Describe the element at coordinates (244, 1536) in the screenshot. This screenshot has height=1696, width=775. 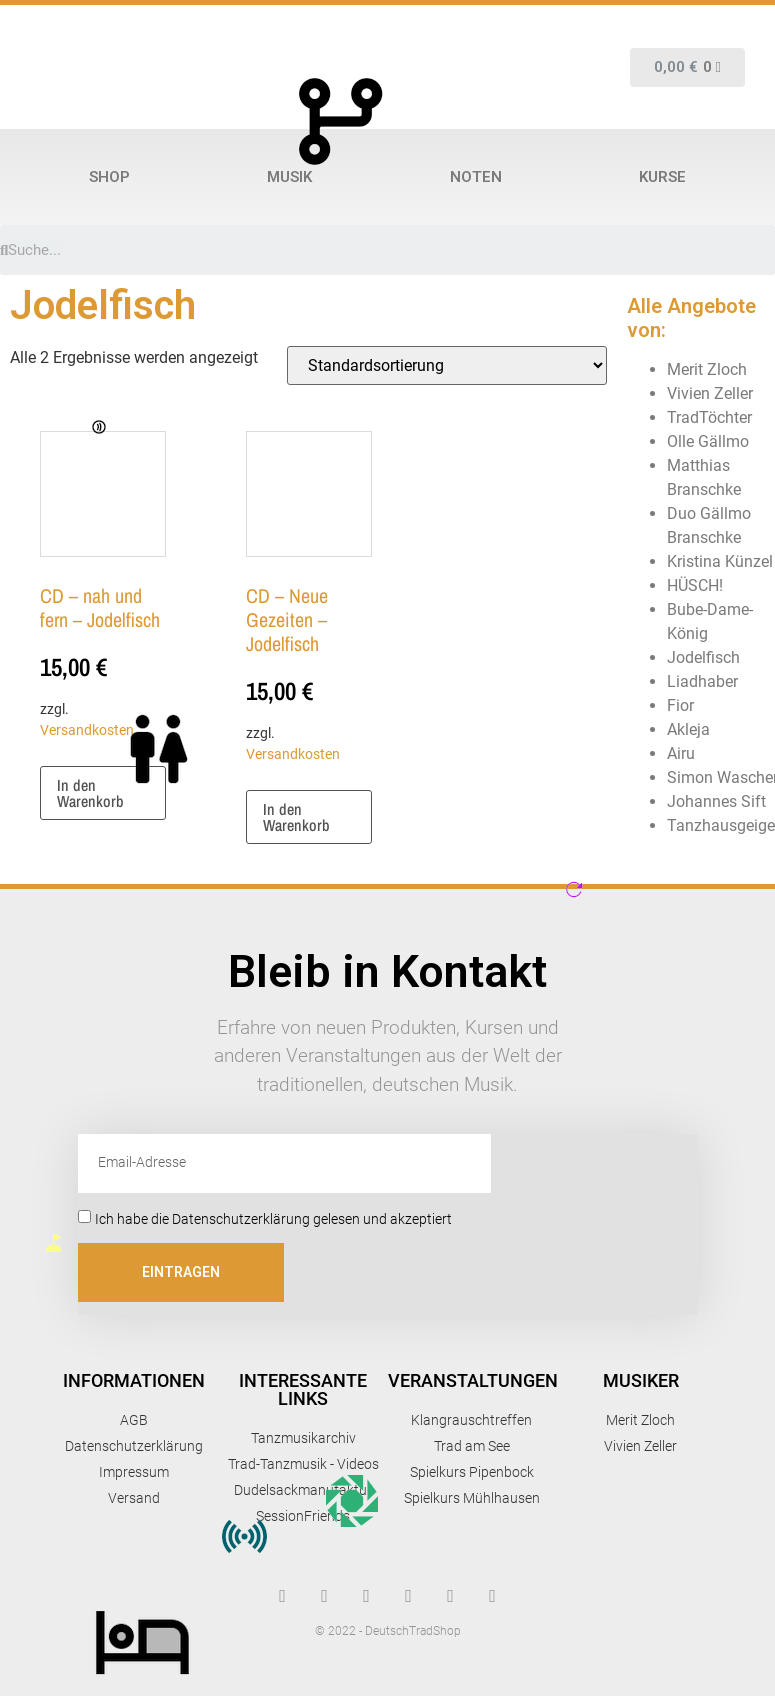
I see `access radio or audio streaming` at that location.